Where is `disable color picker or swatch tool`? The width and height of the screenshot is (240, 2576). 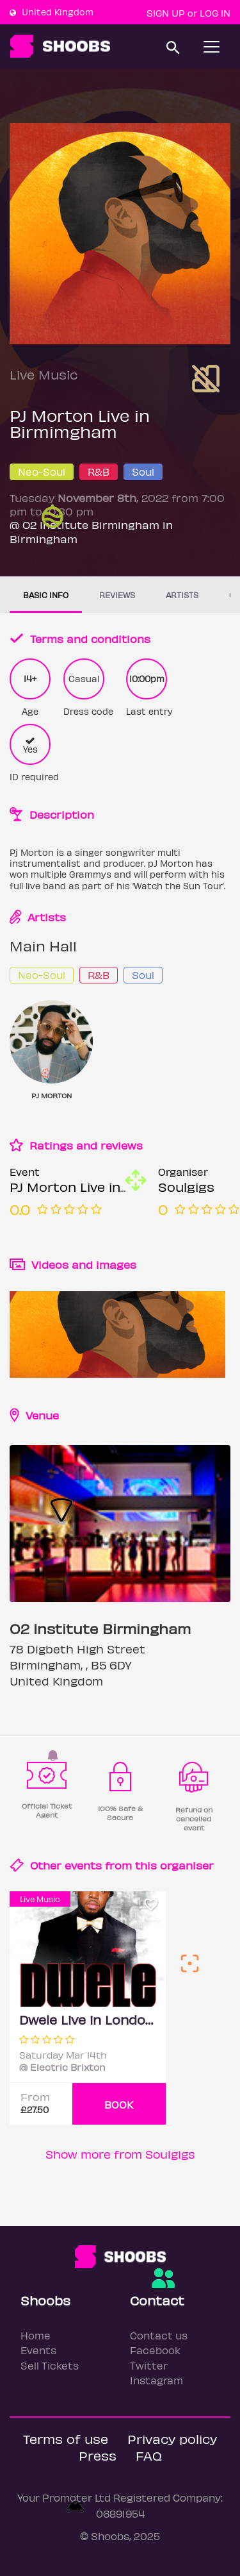 disable color picker or swatch tool is located at coordinates (205, 378).